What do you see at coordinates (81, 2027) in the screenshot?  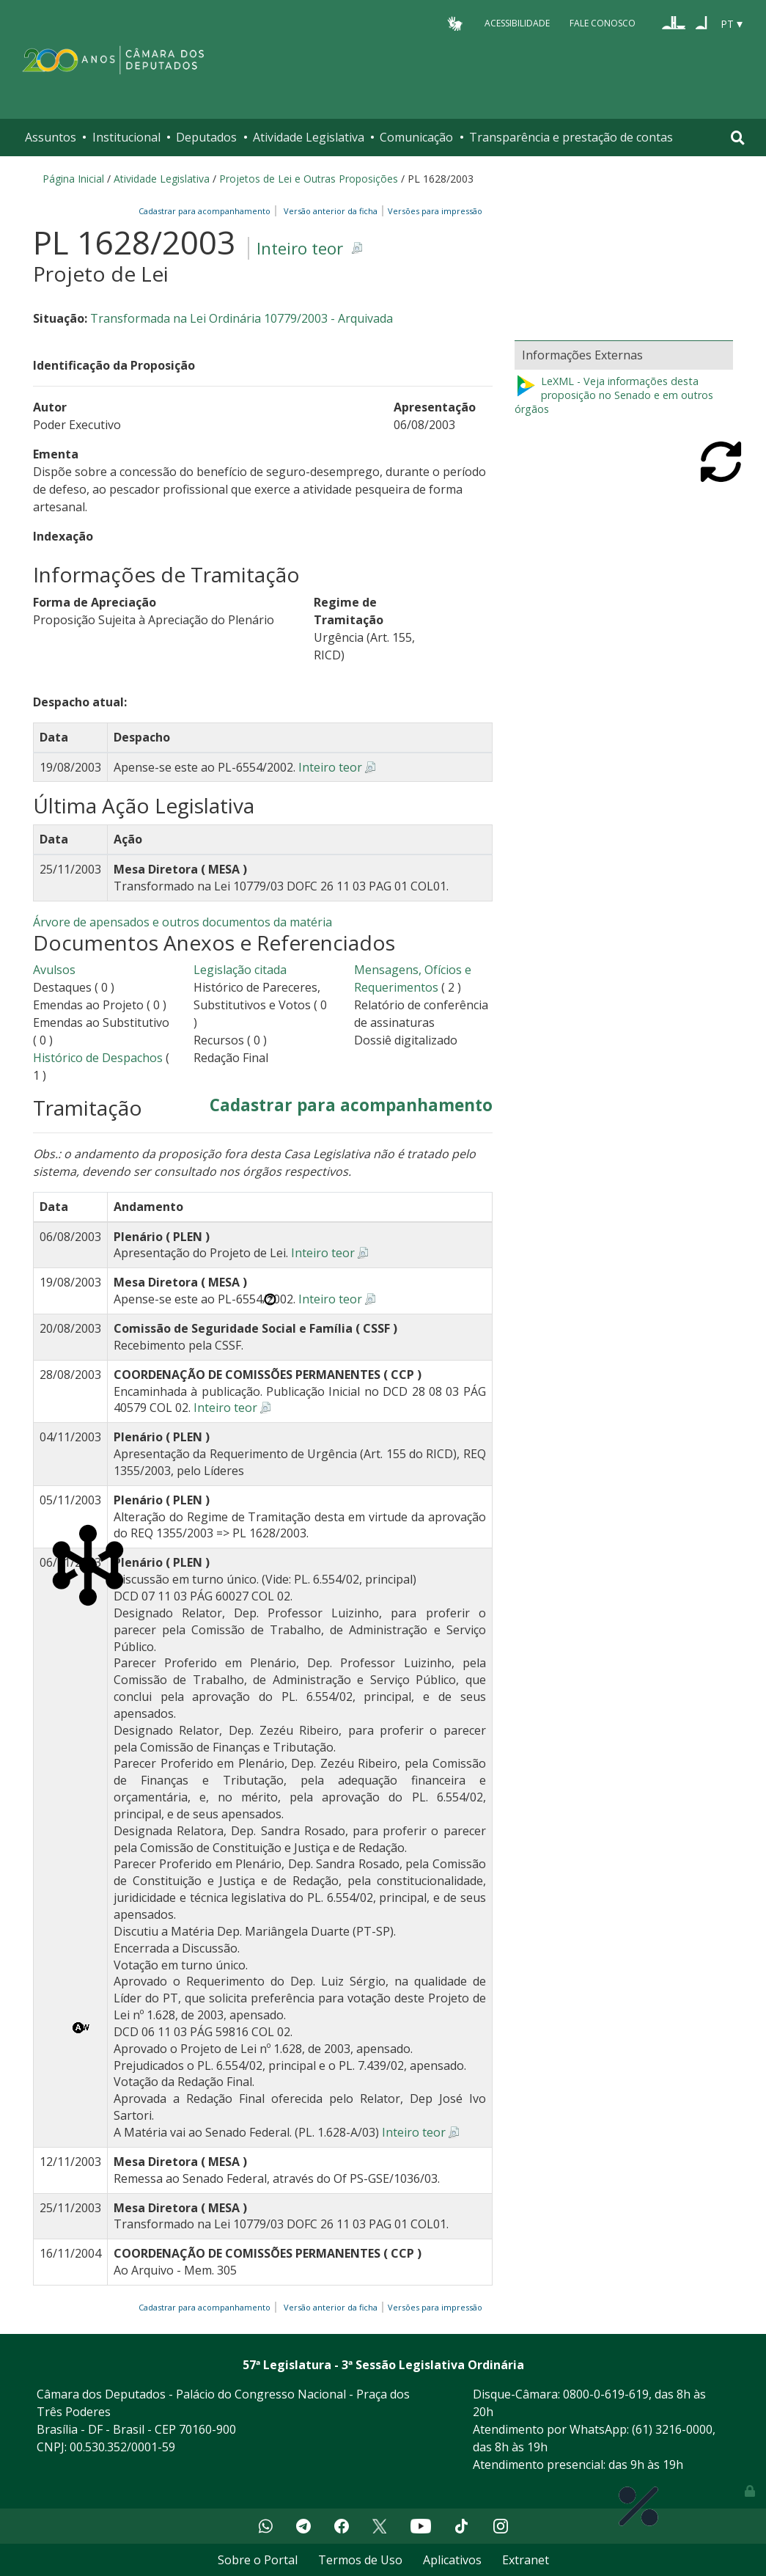 I see `toggle automatic white balance` at bounding box center [81, 2027].